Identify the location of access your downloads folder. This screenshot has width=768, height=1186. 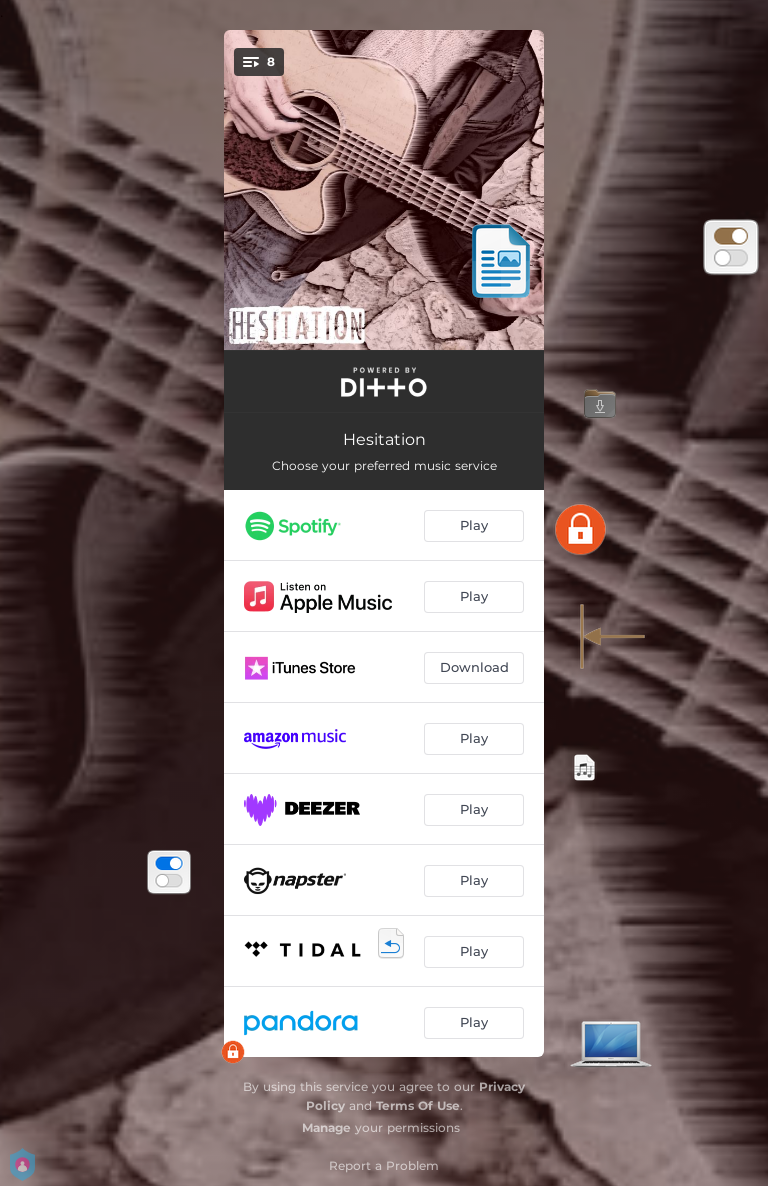
(600, 403).